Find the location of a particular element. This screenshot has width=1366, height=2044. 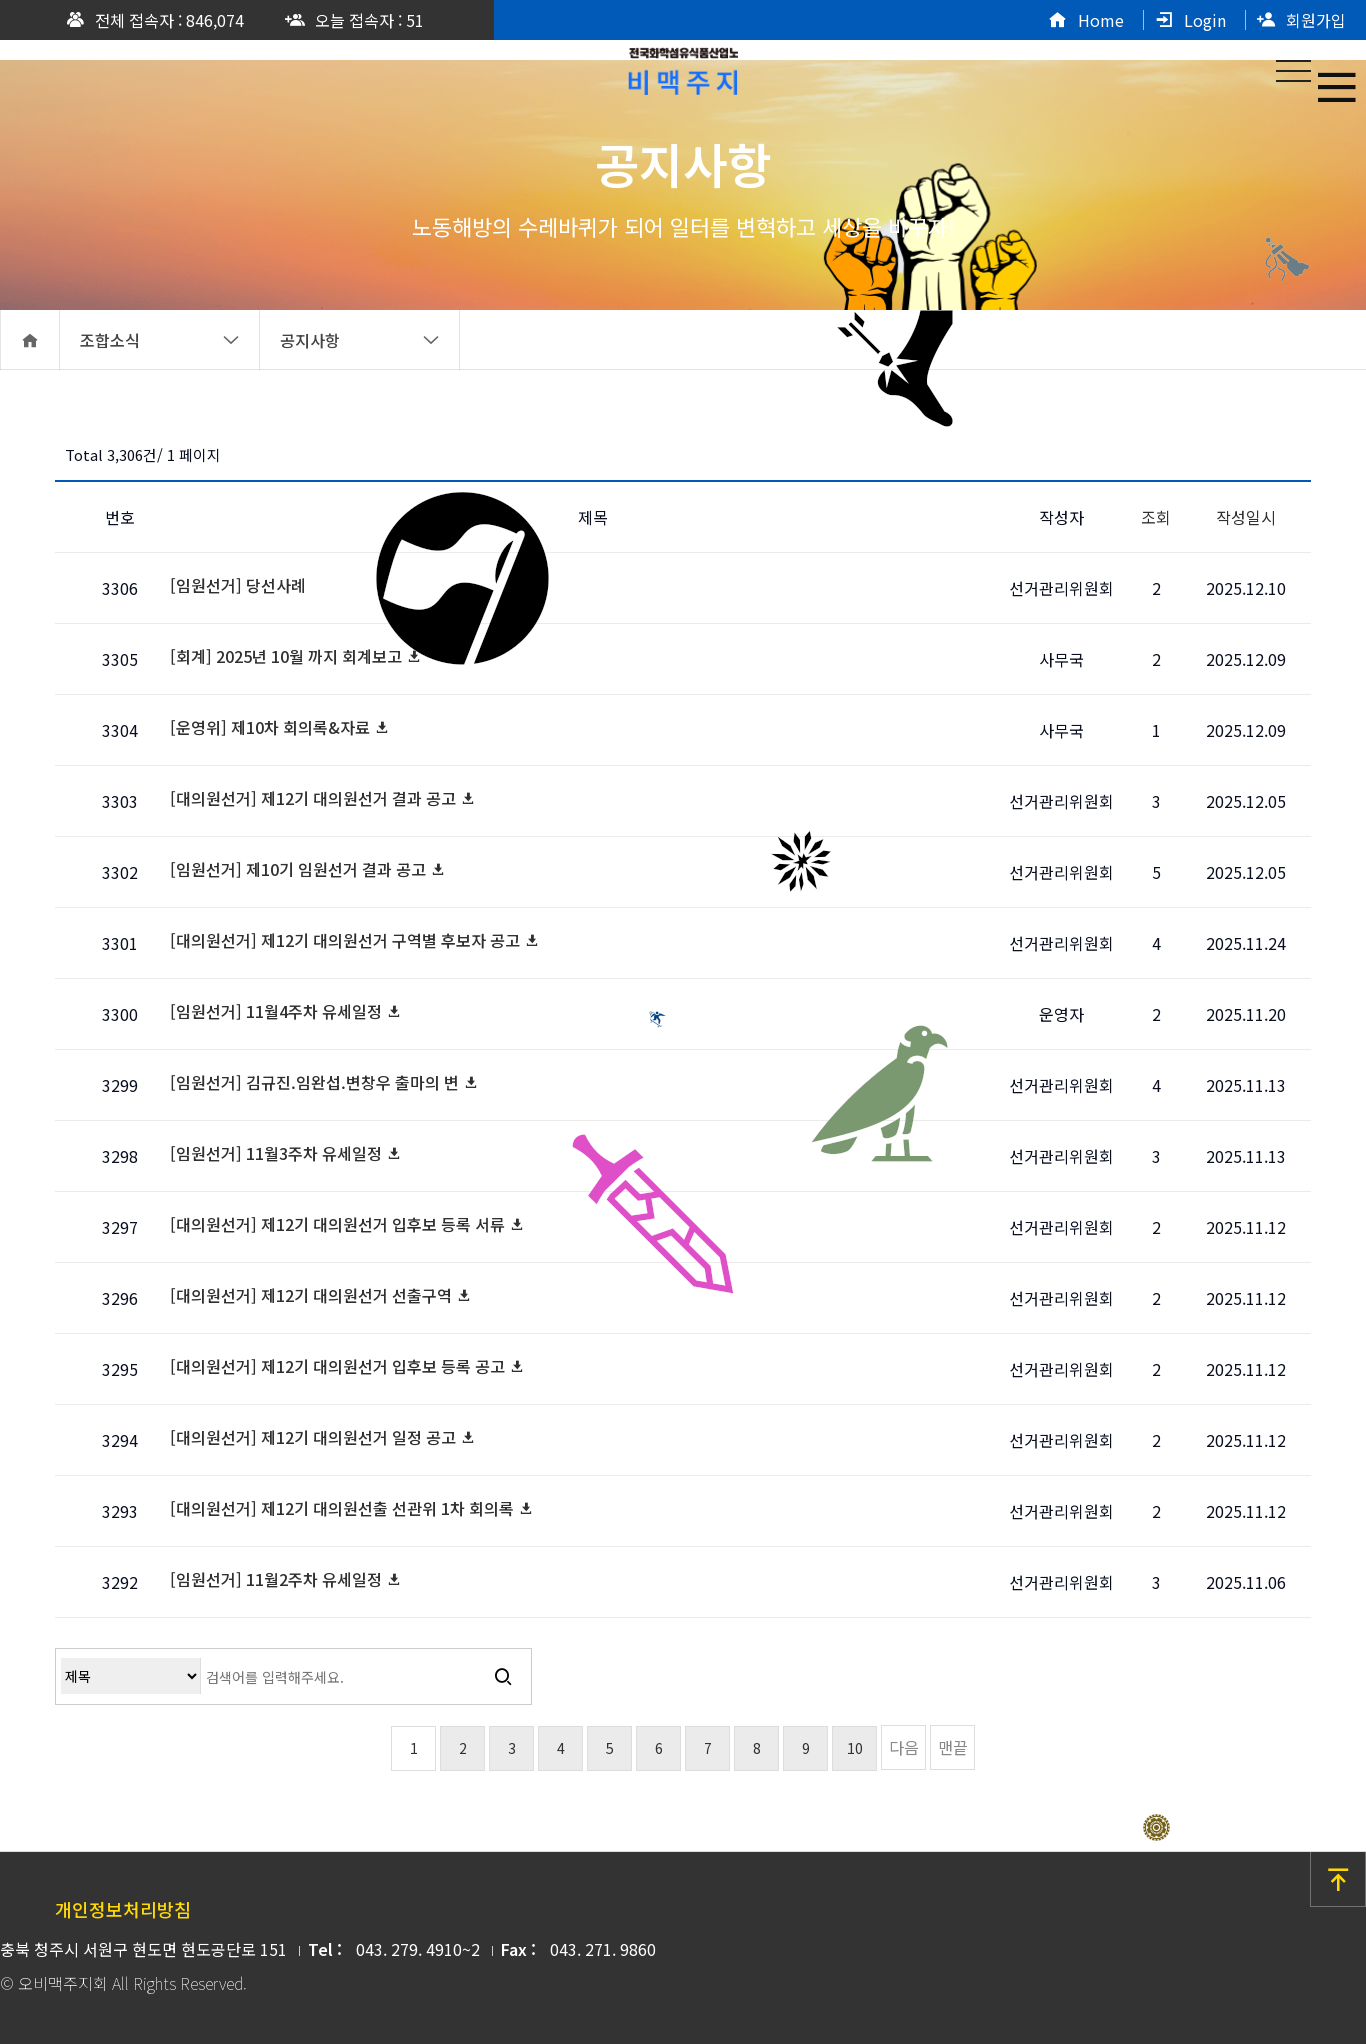

access game settings or configuration menu is located at coordinates (1156, 1827).